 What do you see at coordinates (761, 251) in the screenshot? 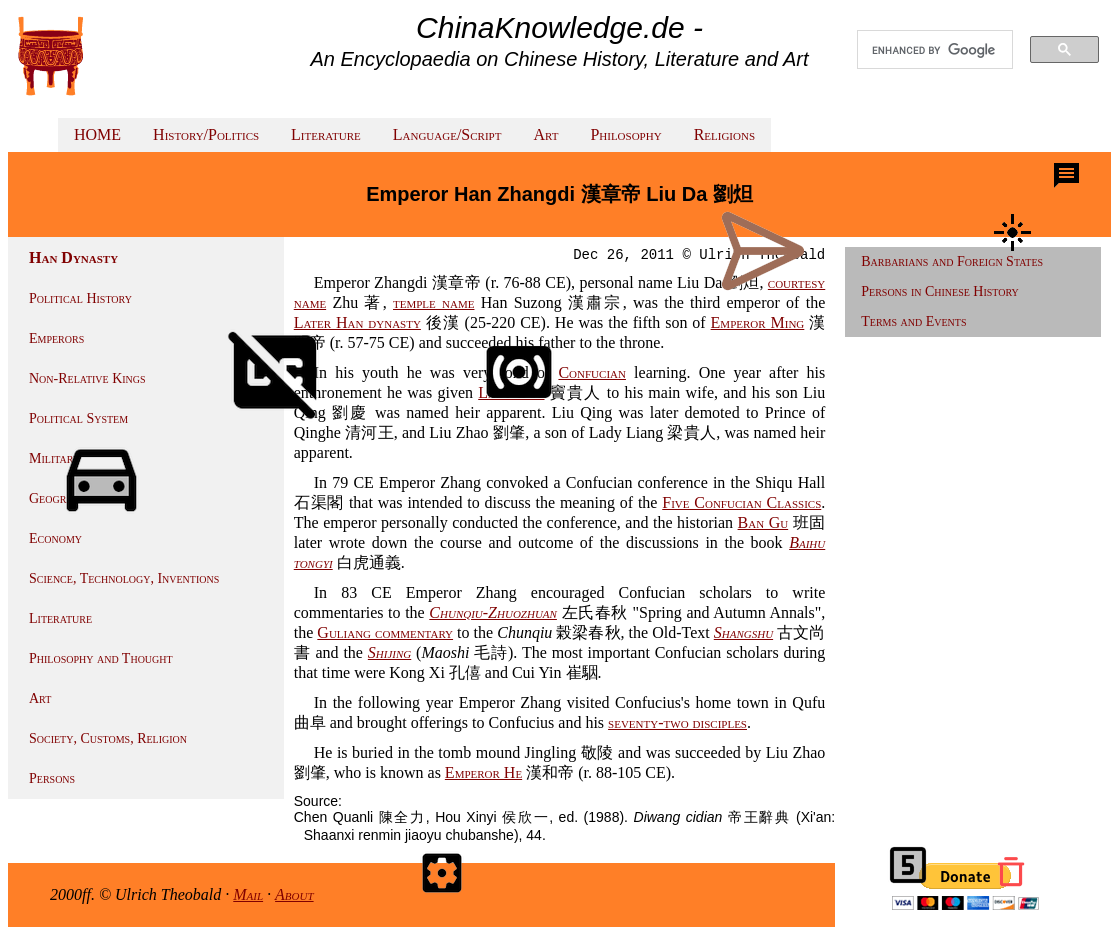
I see `send a message` at bounding box center [761, 251].